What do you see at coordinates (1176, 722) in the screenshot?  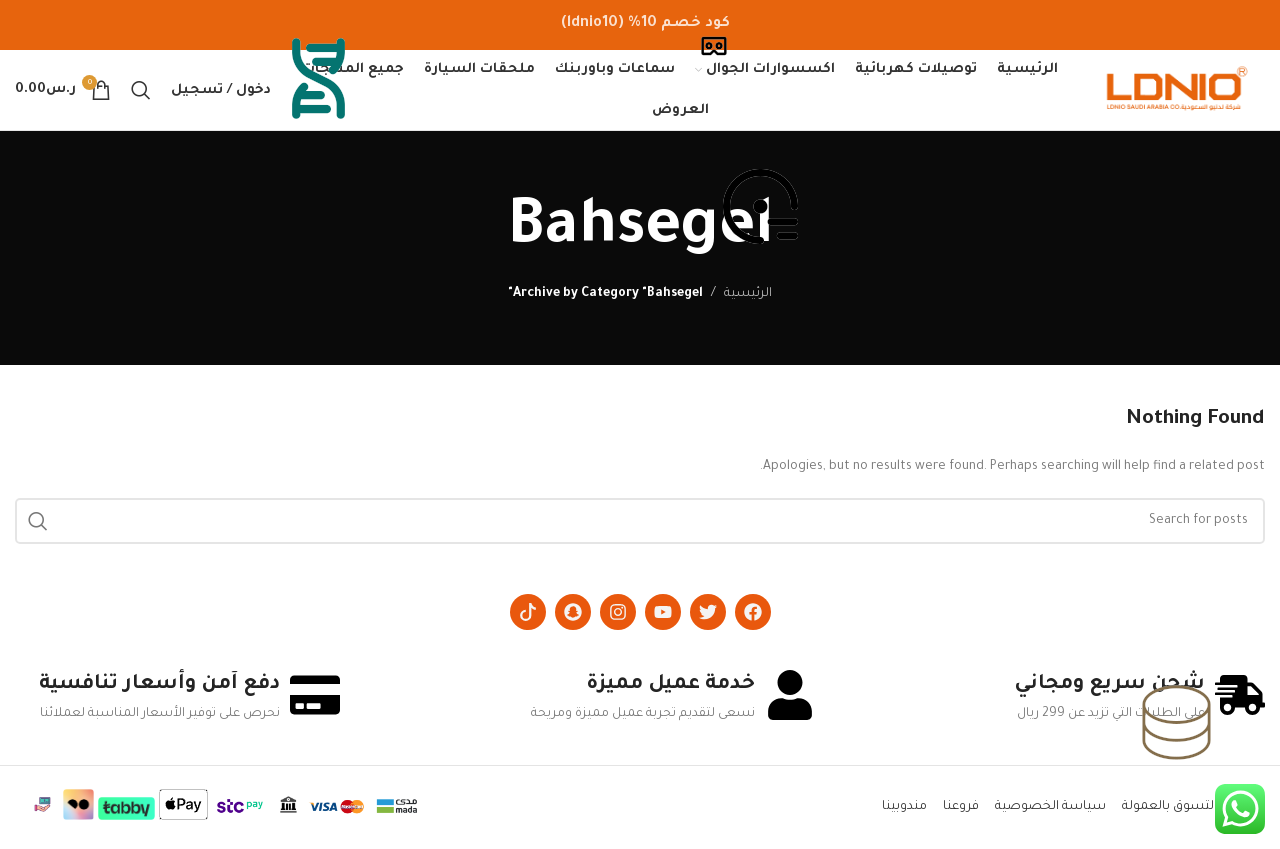 I see `access database or data storage` at bounding box center [1176, 722].